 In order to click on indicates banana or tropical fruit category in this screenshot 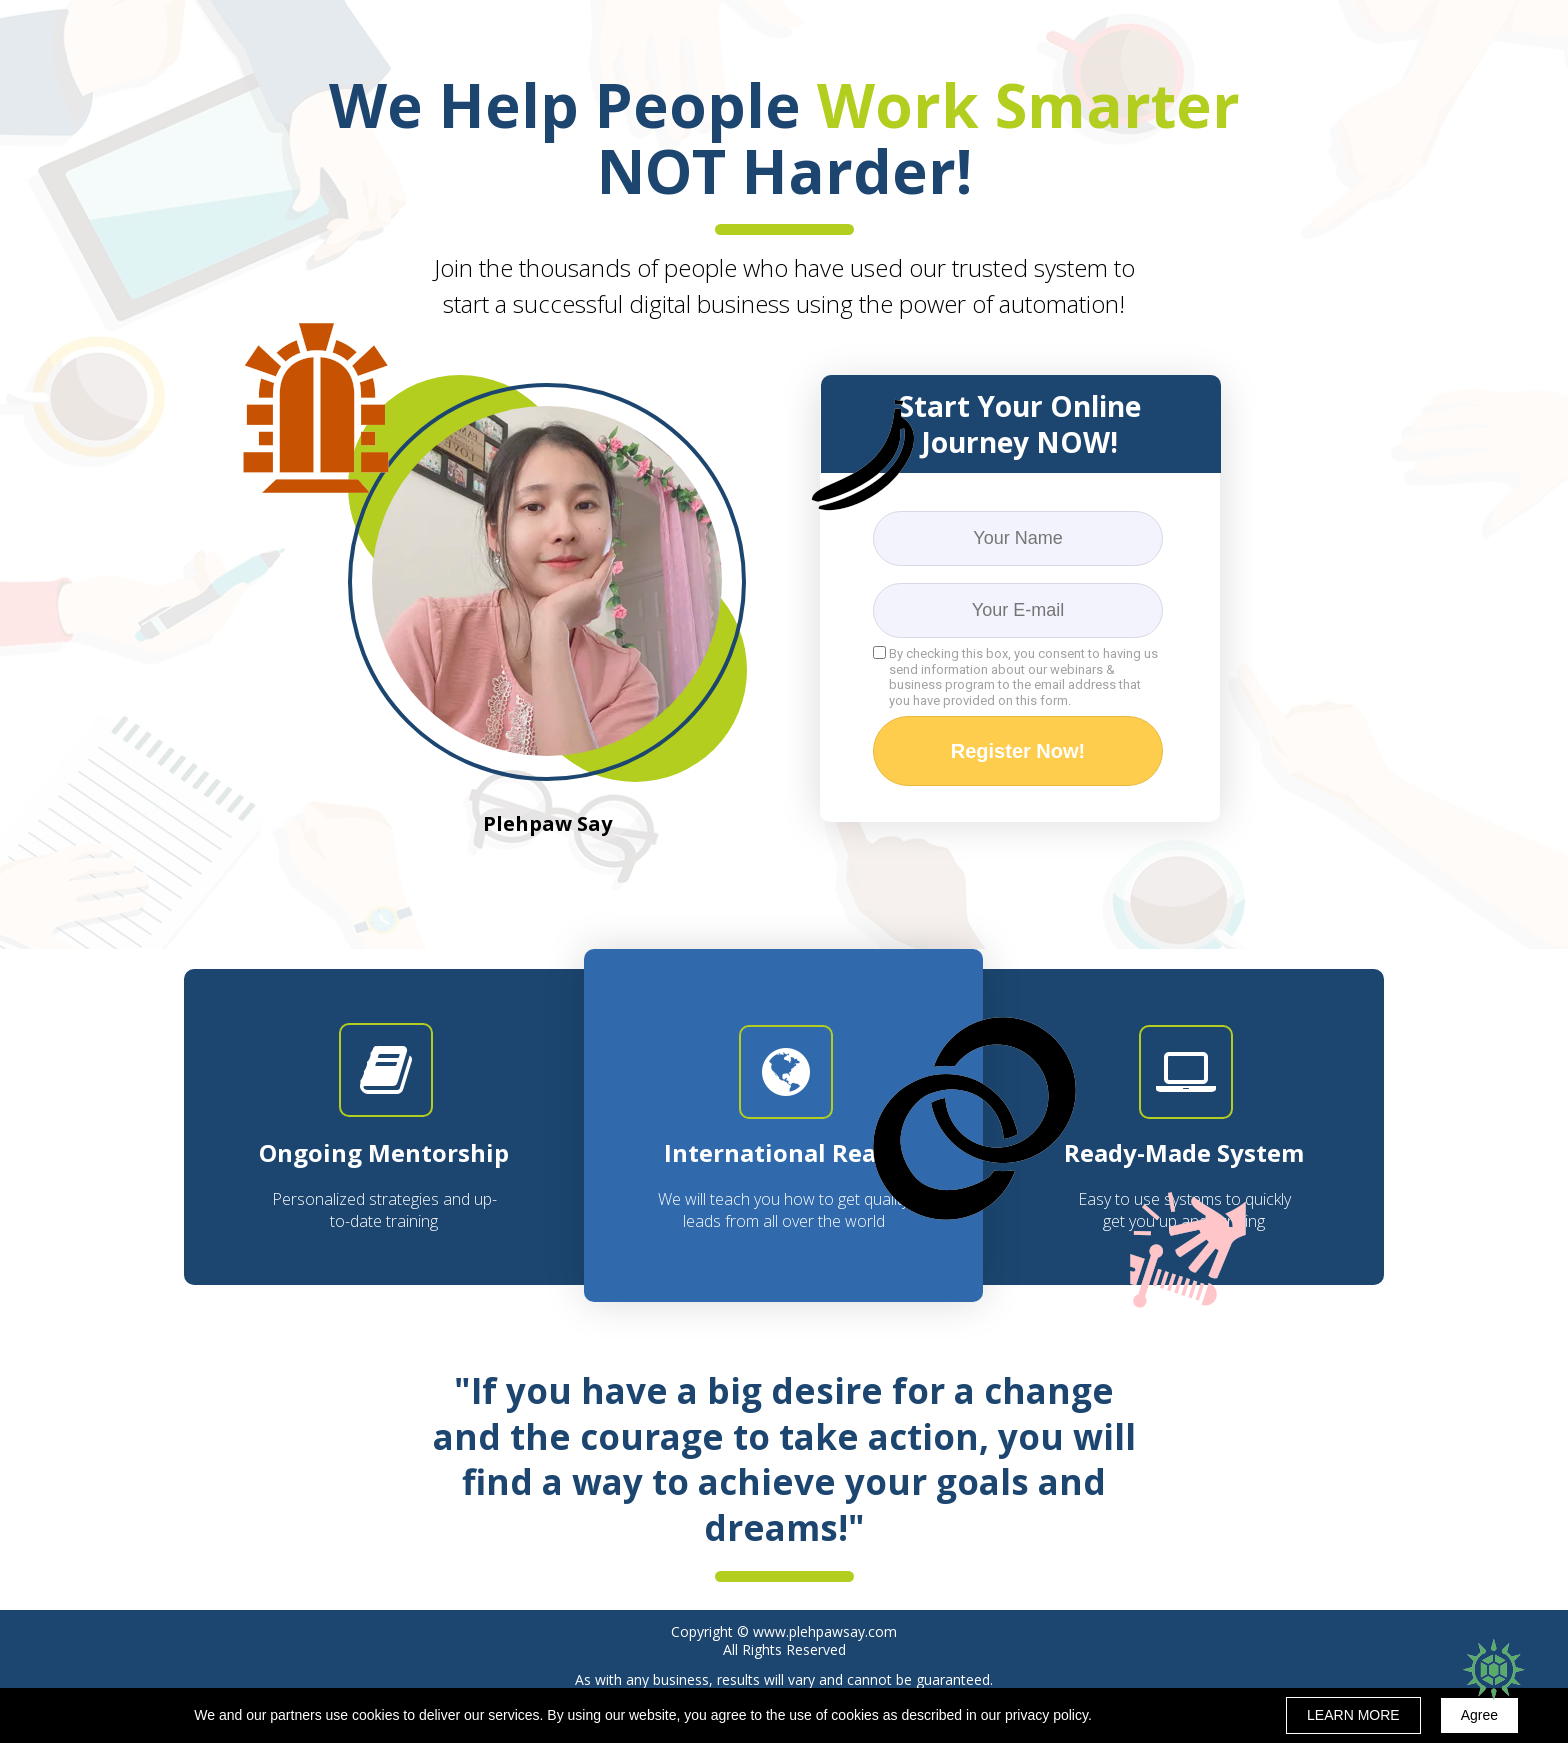, I will do `click(863, 454)`.